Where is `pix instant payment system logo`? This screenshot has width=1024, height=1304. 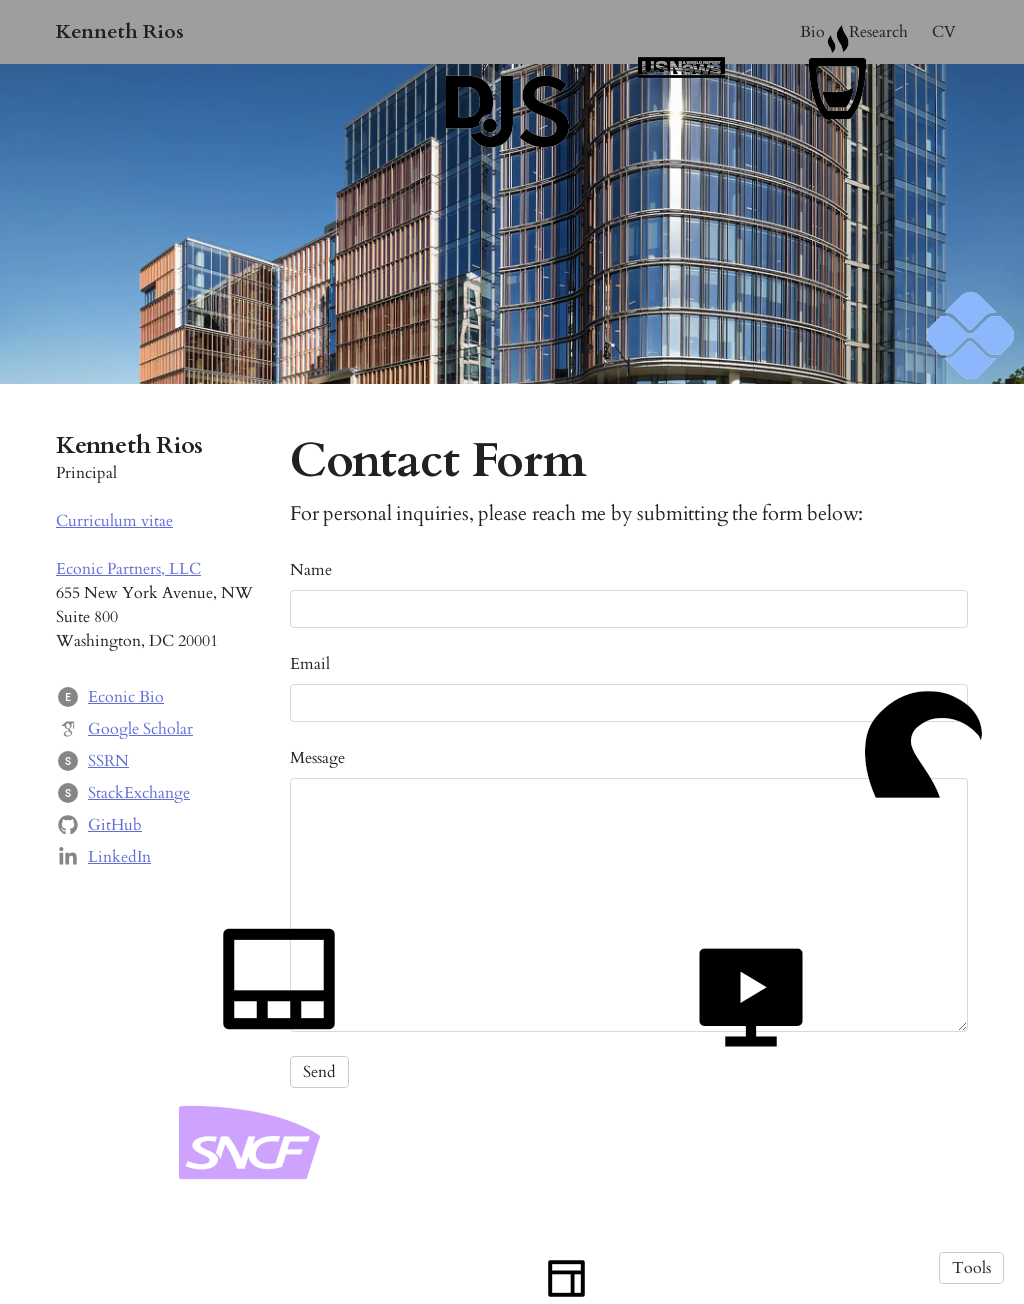 pix instant payment system logo is located at coordinates (970, 335).